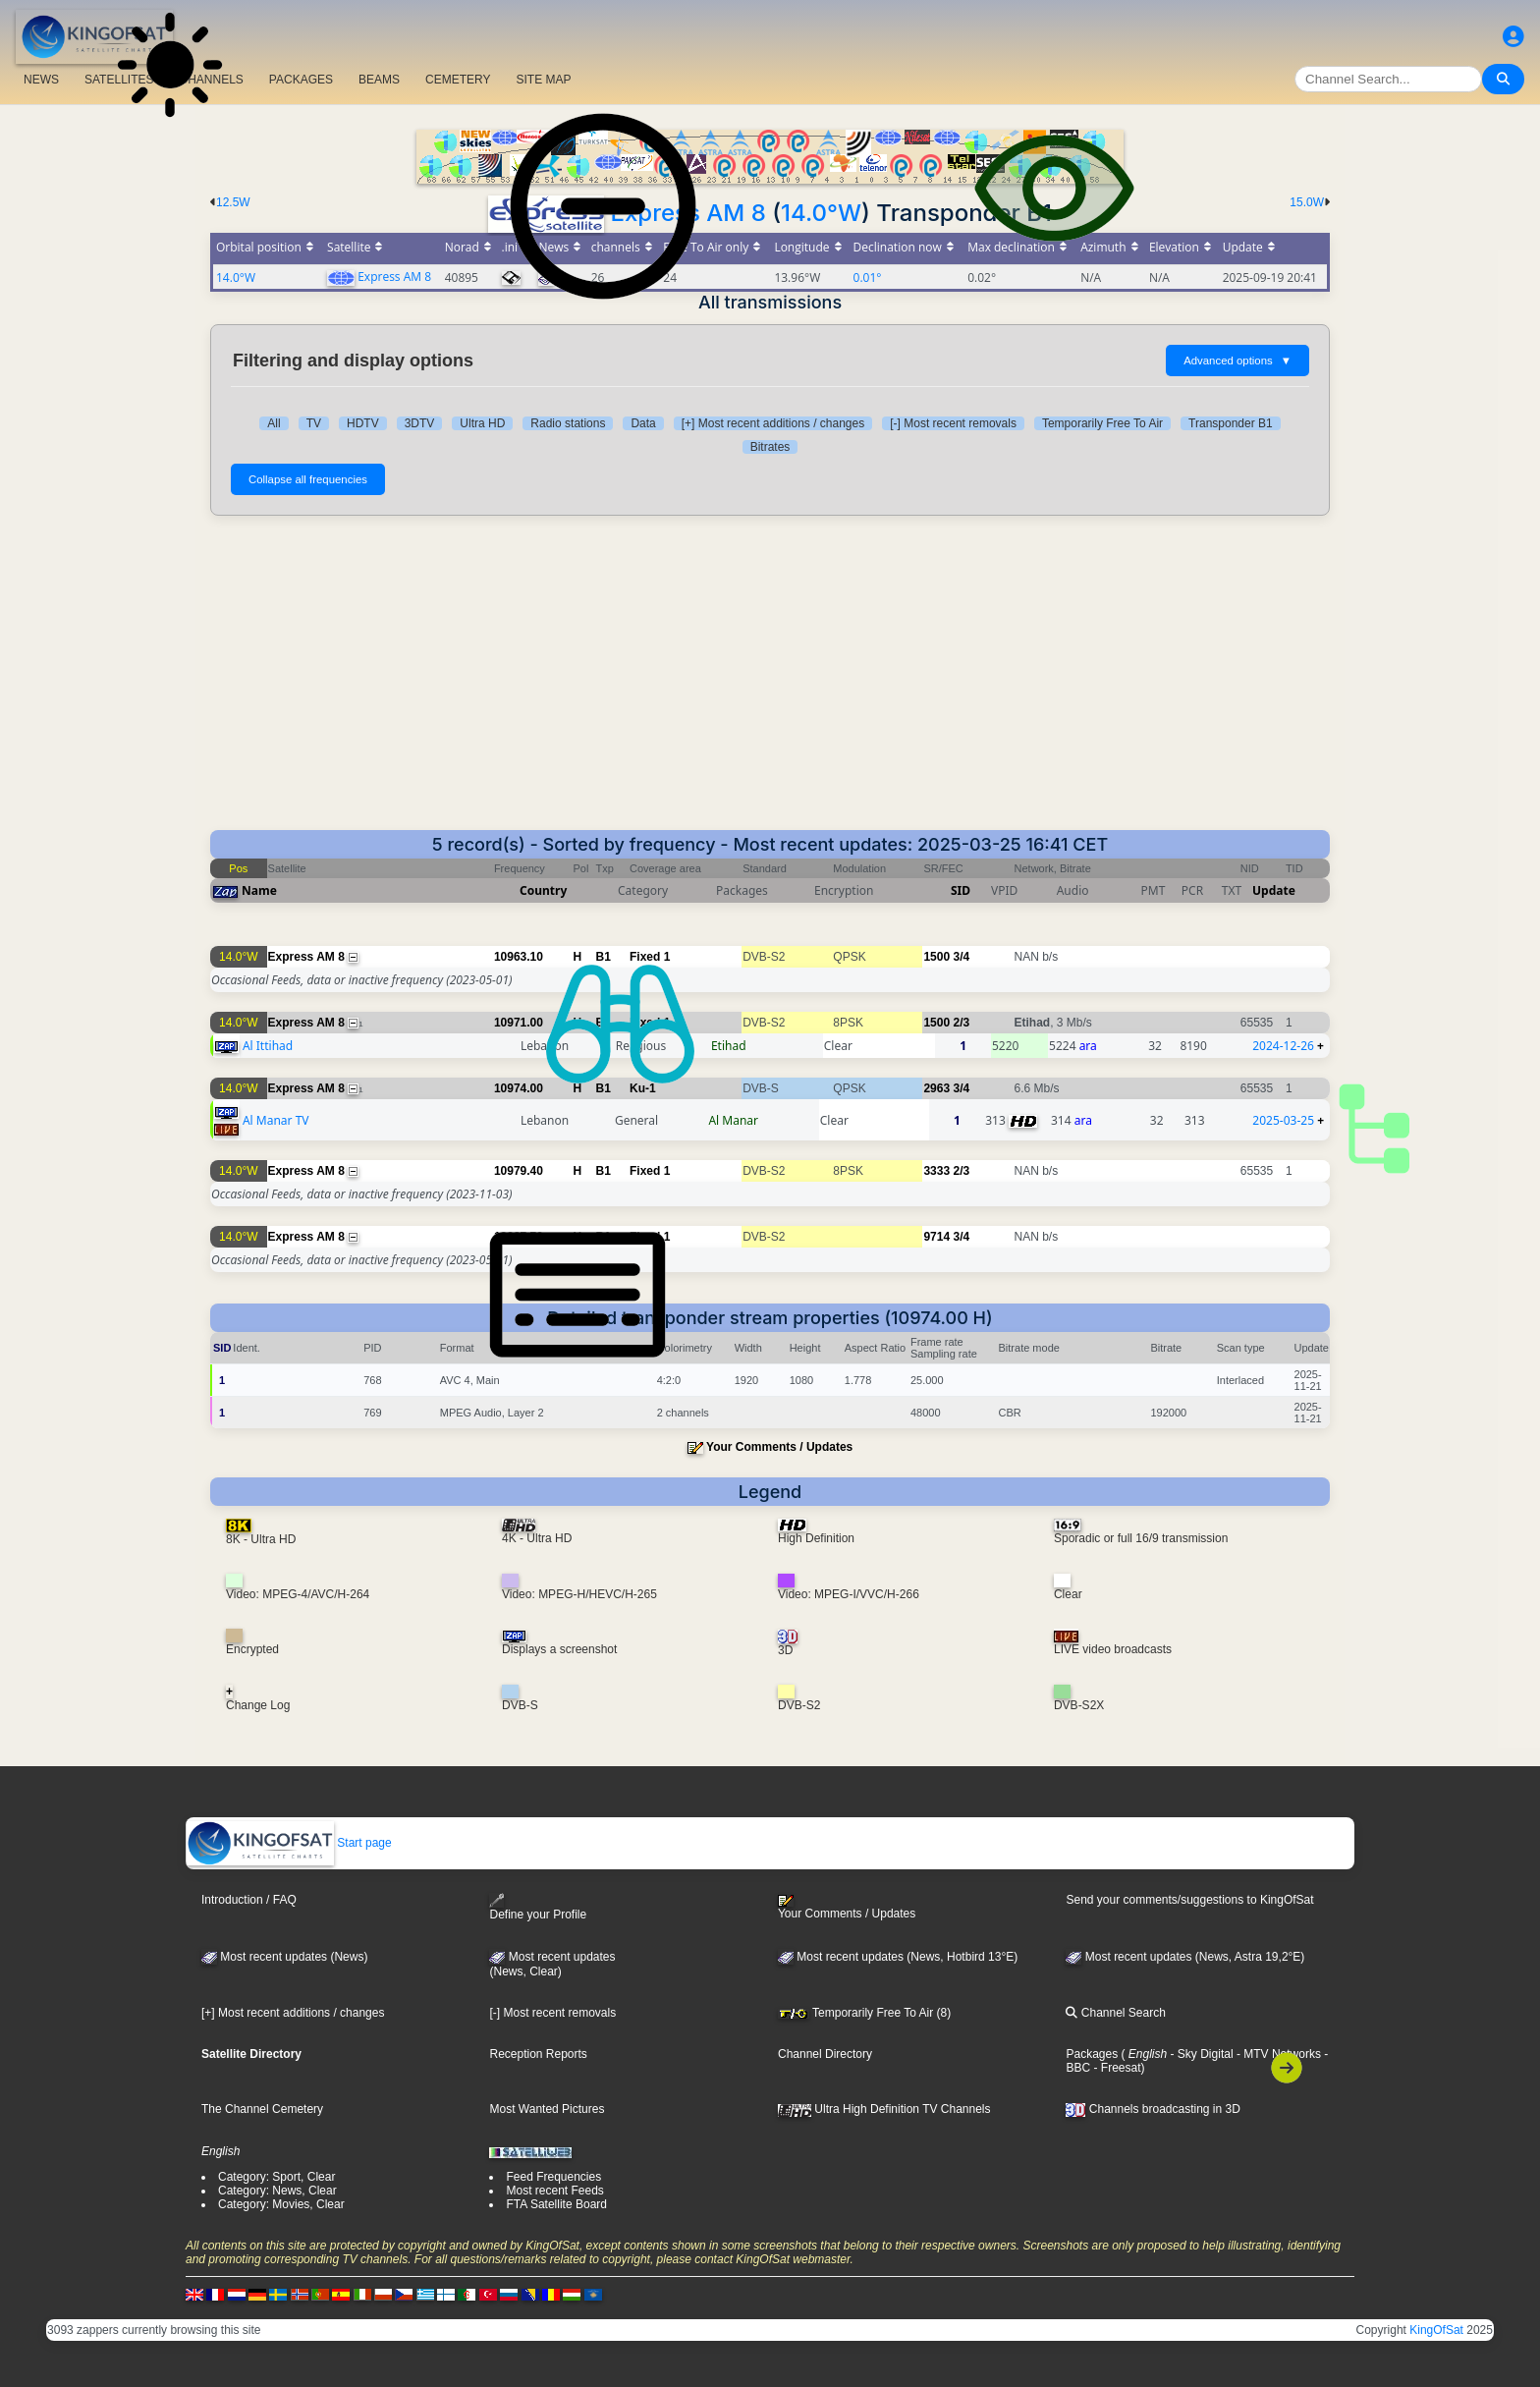 Image resolution: width=1540 pixels, height=2387 pixels. I want to click on switch to light mode, so click(170, 65).